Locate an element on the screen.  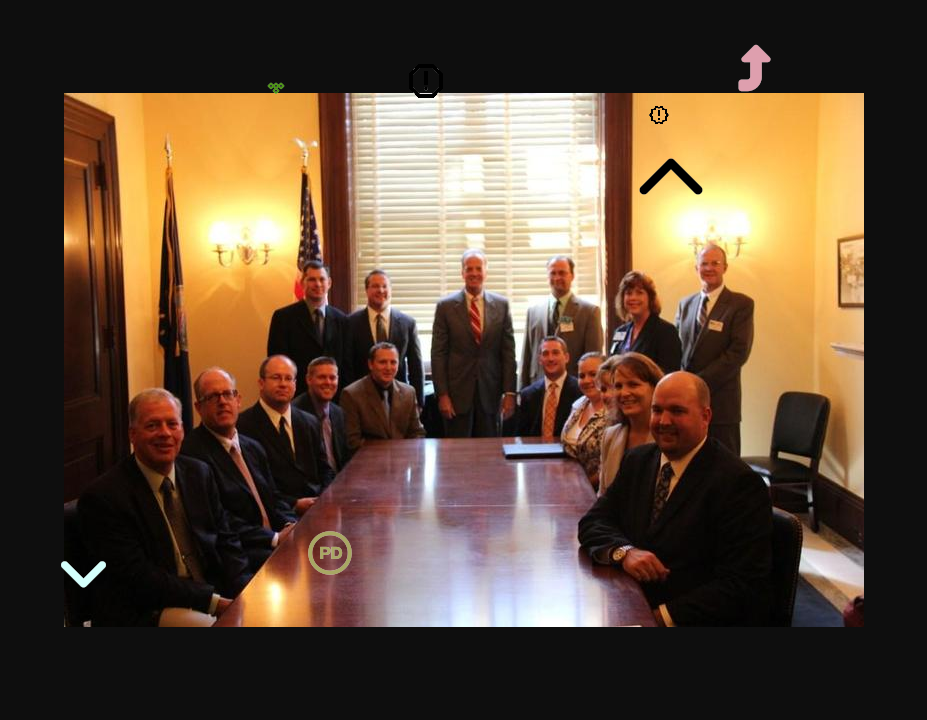
turn right then continue forward is located at coordinates (756, 68).